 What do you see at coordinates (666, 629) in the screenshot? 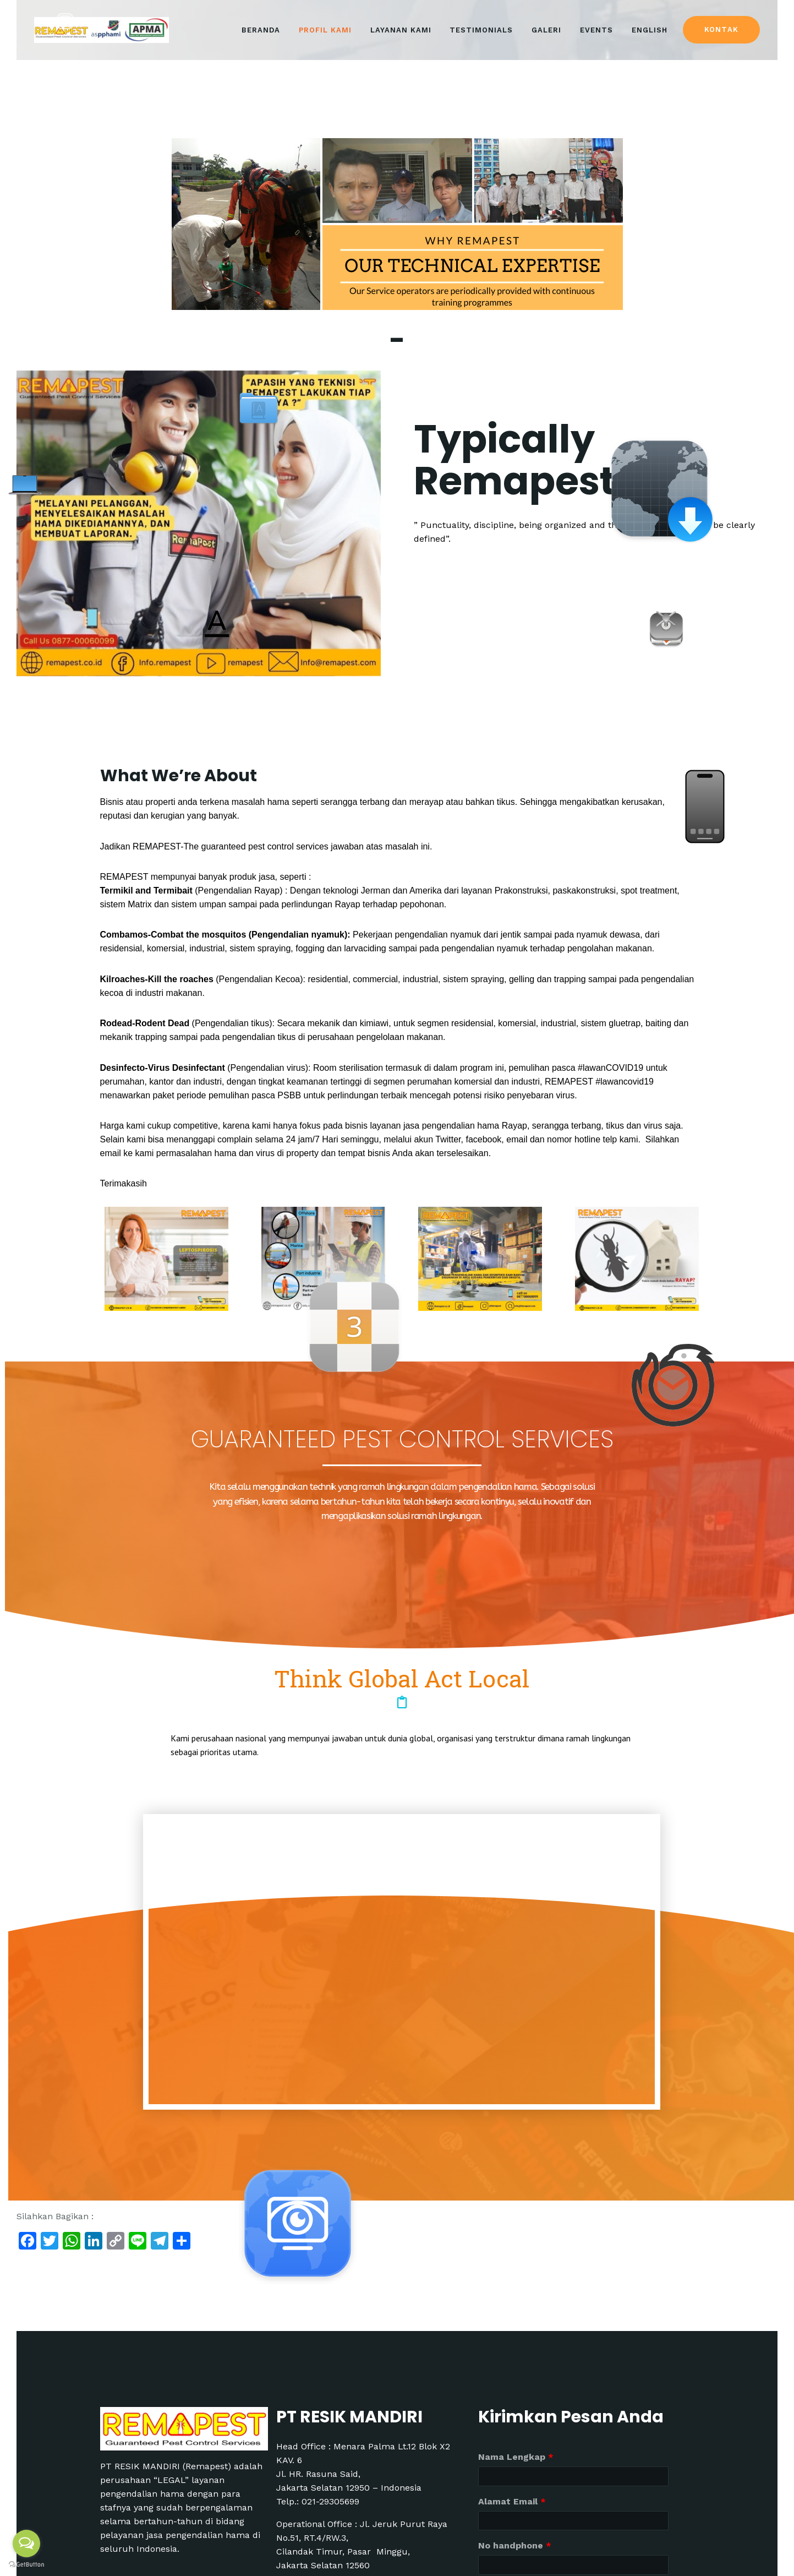
I see `open Curtail image compression app` at bounding box center [666, 629].